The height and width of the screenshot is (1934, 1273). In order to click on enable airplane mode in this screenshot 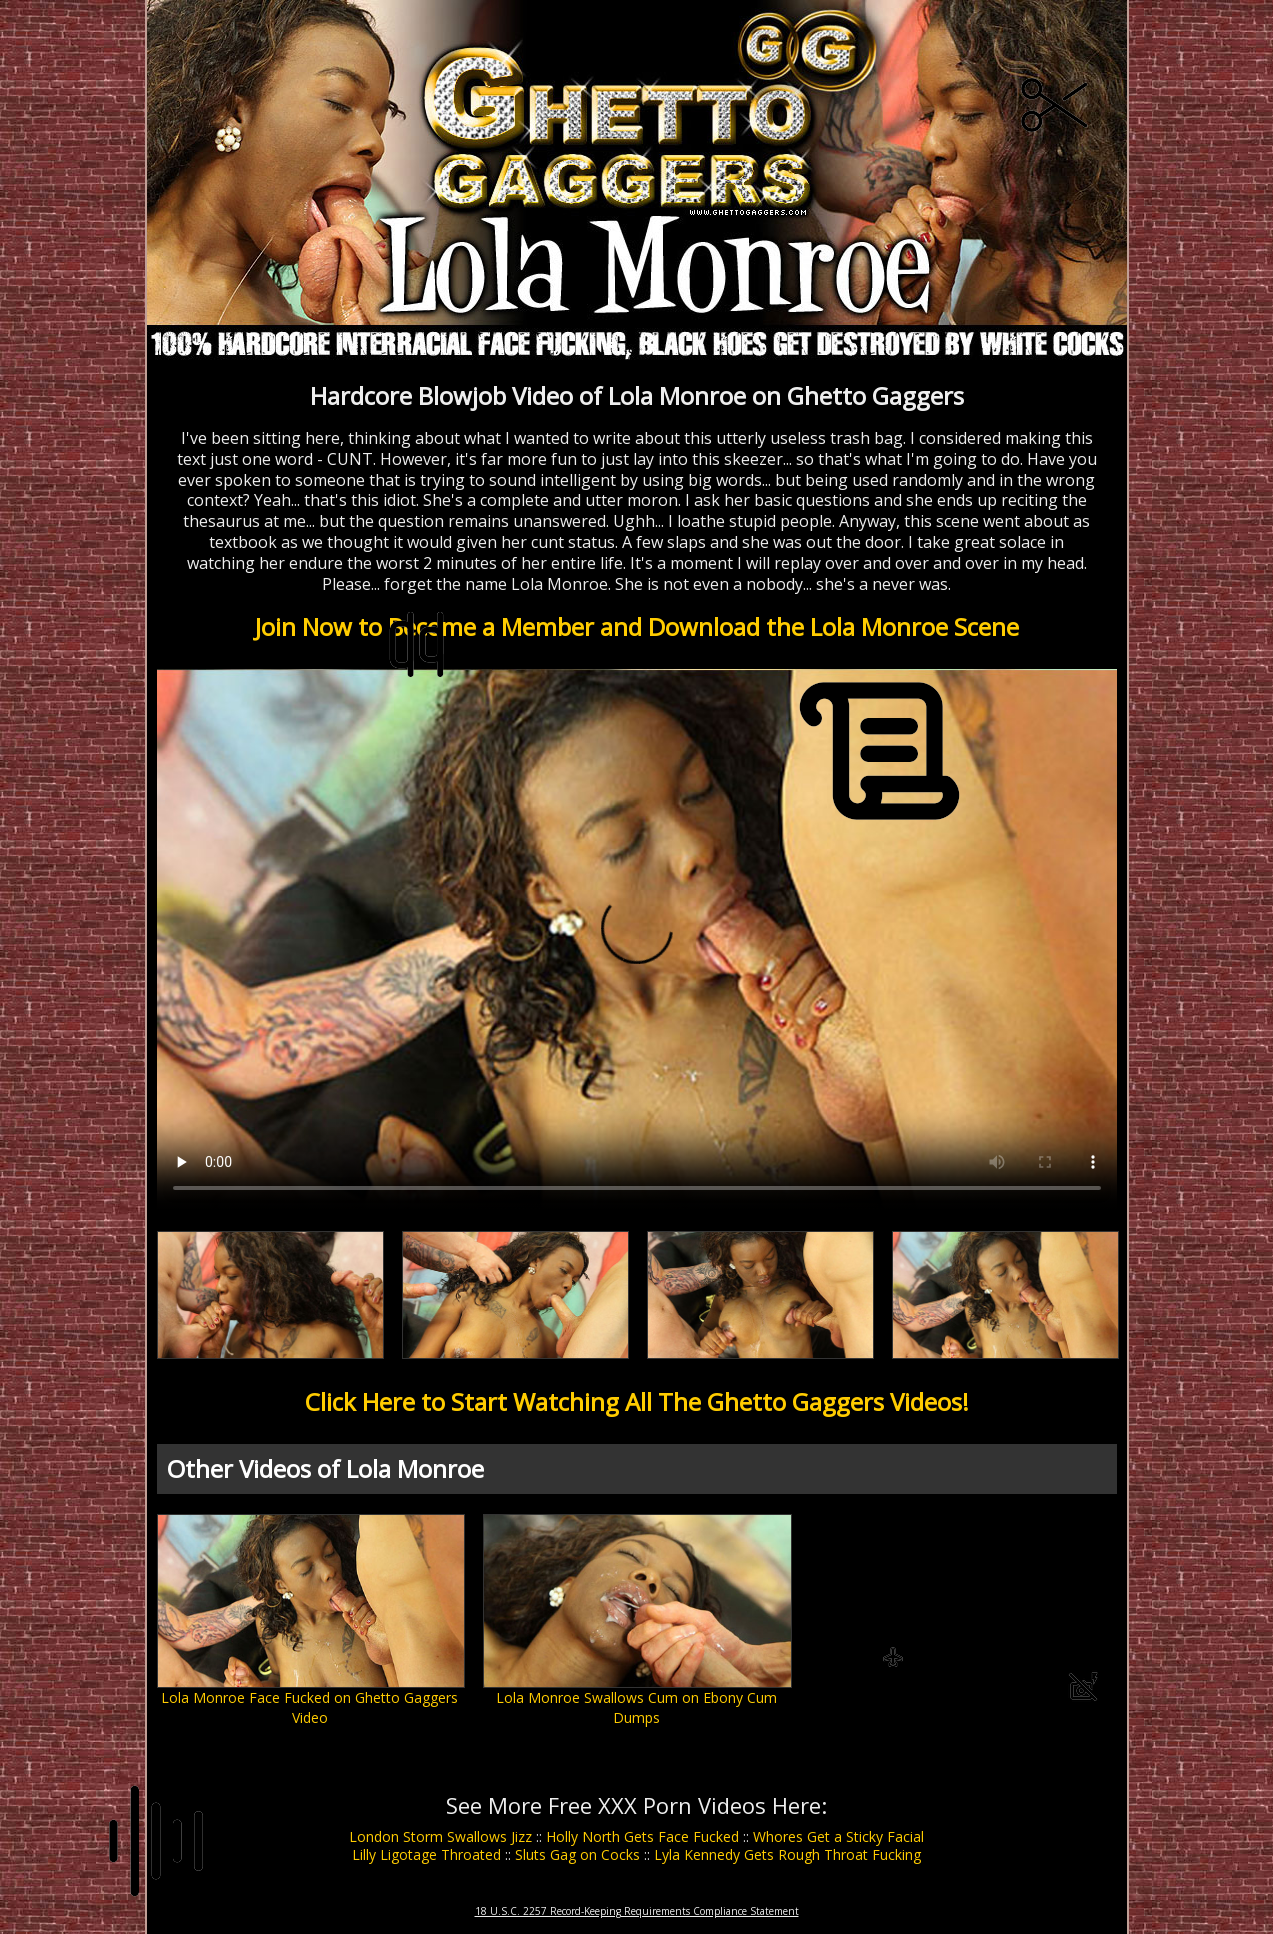, I will do `click(893, 1657)`.